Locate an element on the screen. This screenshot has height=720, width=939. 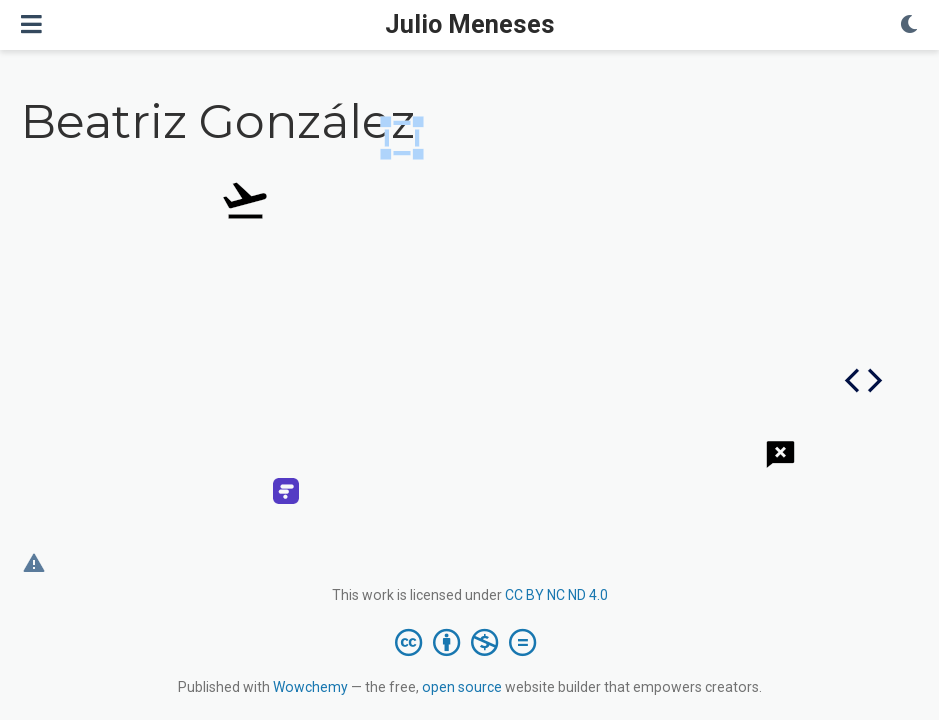
delete a conversation is located at coordinates (780, 453).